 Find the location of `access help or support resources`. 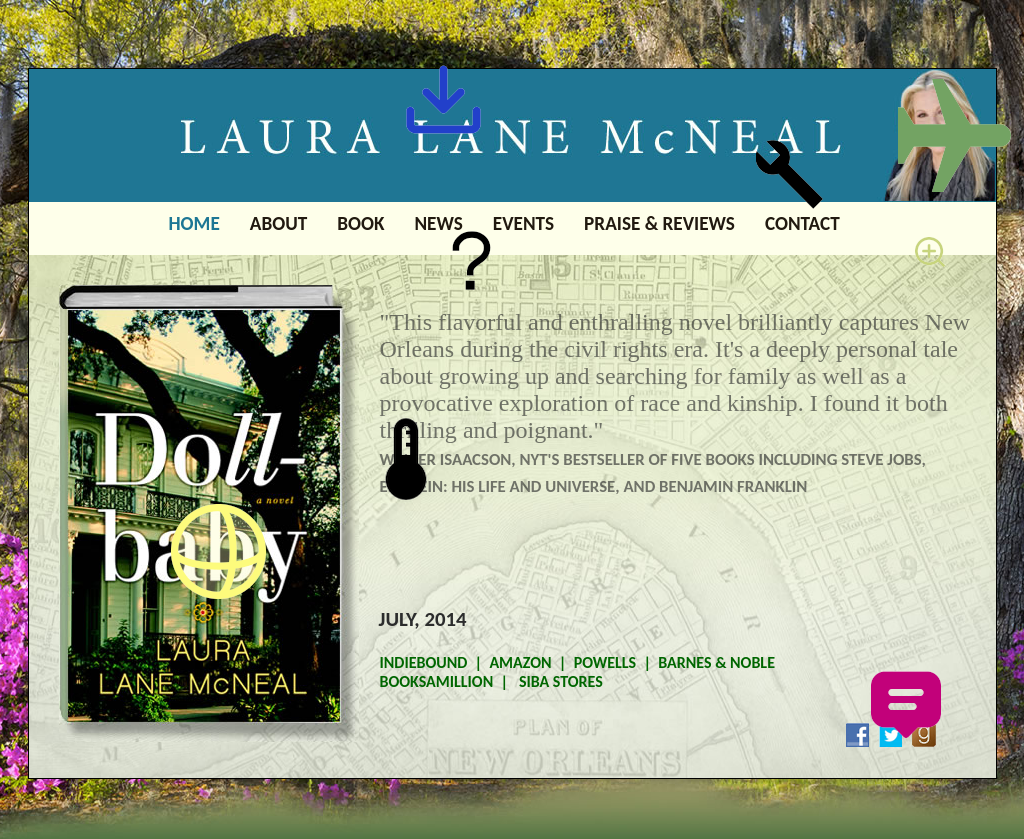

access help or support resources is located at coordinates (471, 262).